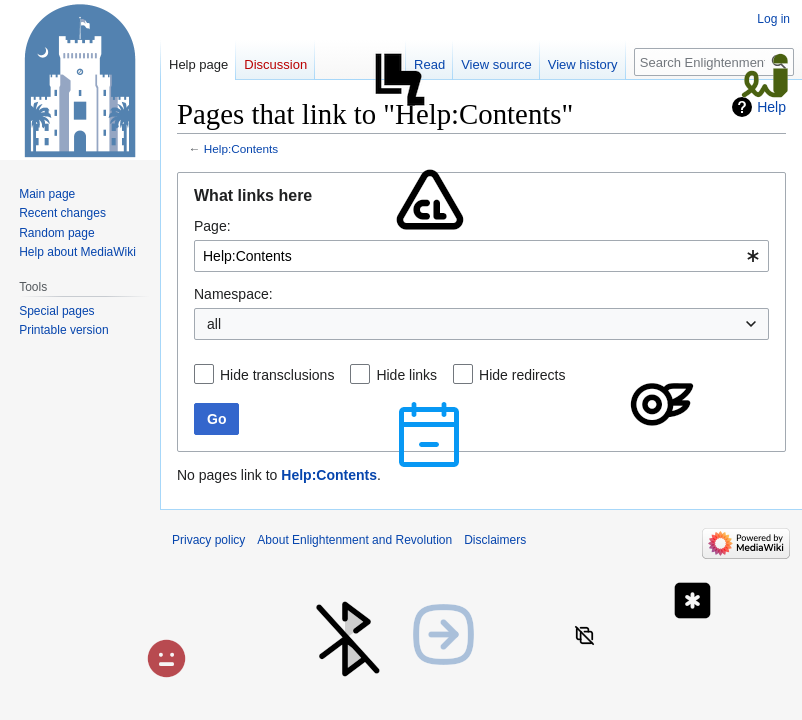 Image resolution: width=802 pixels, height=720 pixels. What do you see at coordinates (401, 79) in the screenshot?
I see `indicates reduced legroom seating option` at bounding box center [401, 79].